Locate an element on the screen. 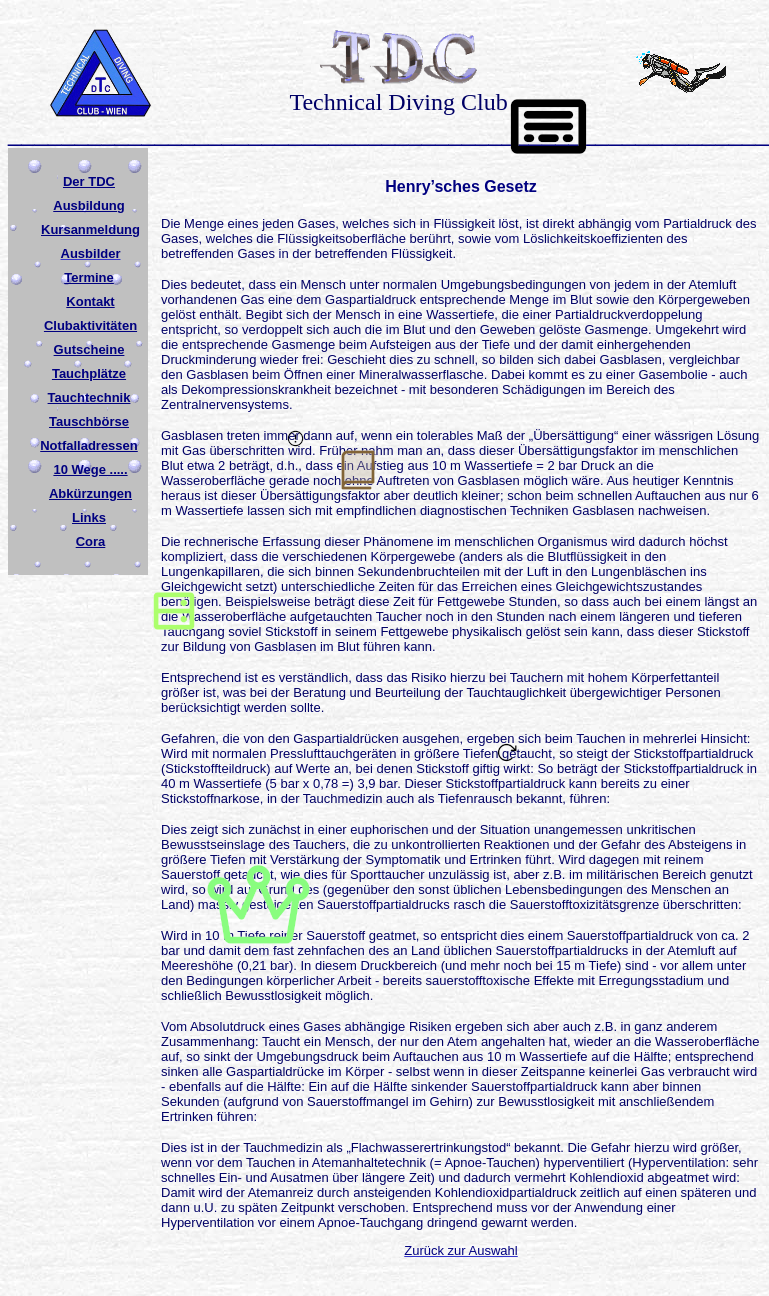  indicates a warning or caution state is located at coordinates (295, 438).